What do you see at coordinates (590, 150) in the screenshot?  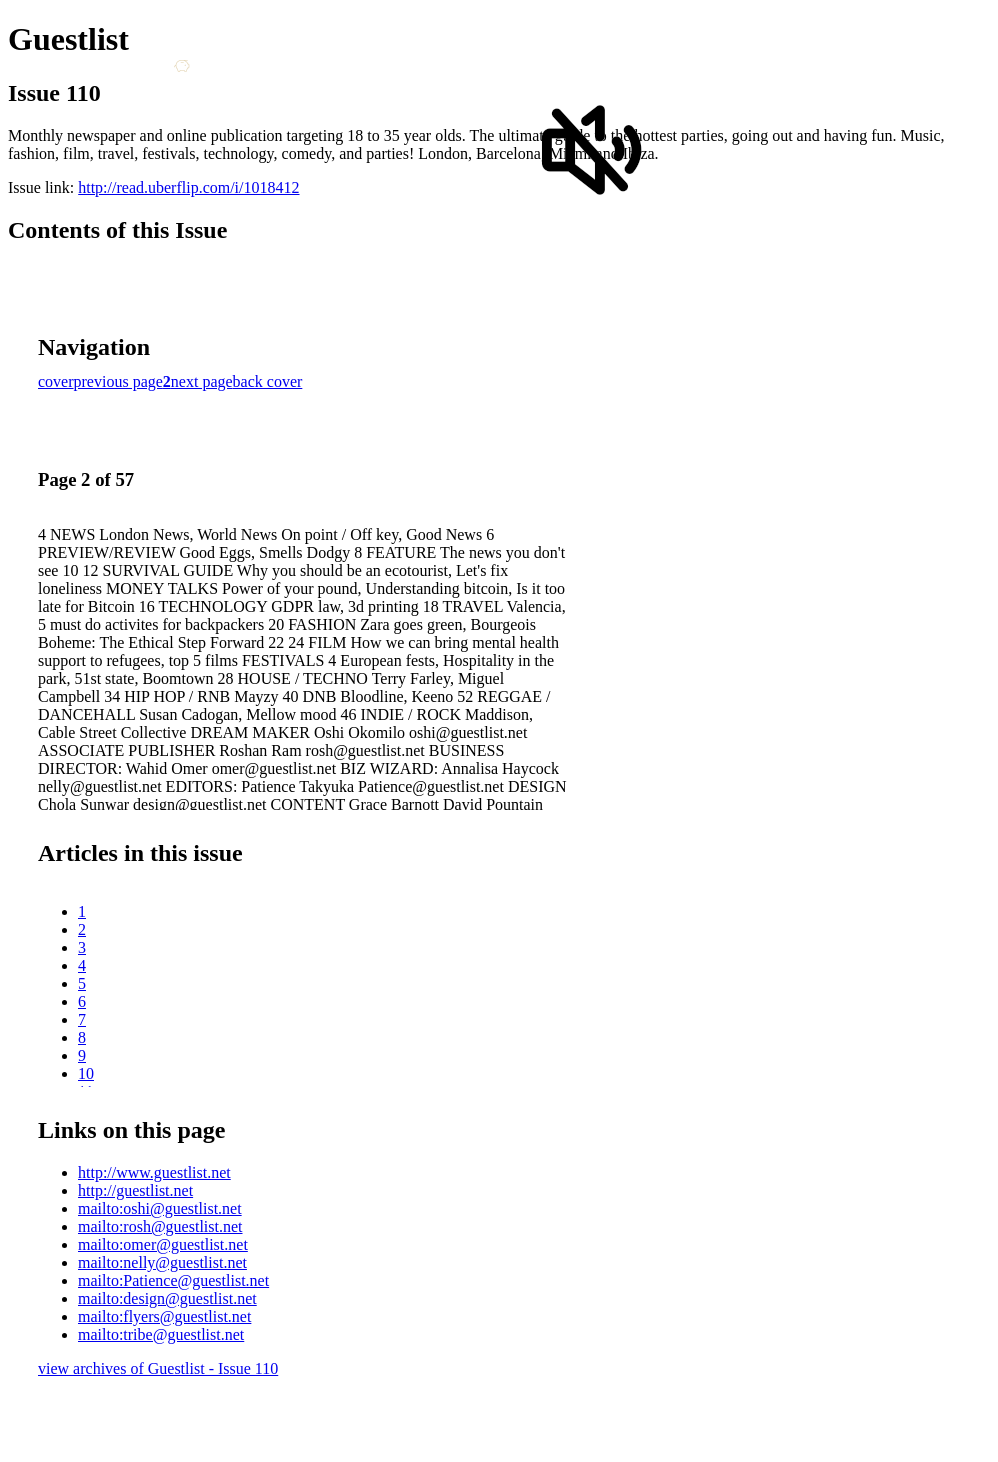 I see `mute audio or sound` at bounding box center [590, 150].